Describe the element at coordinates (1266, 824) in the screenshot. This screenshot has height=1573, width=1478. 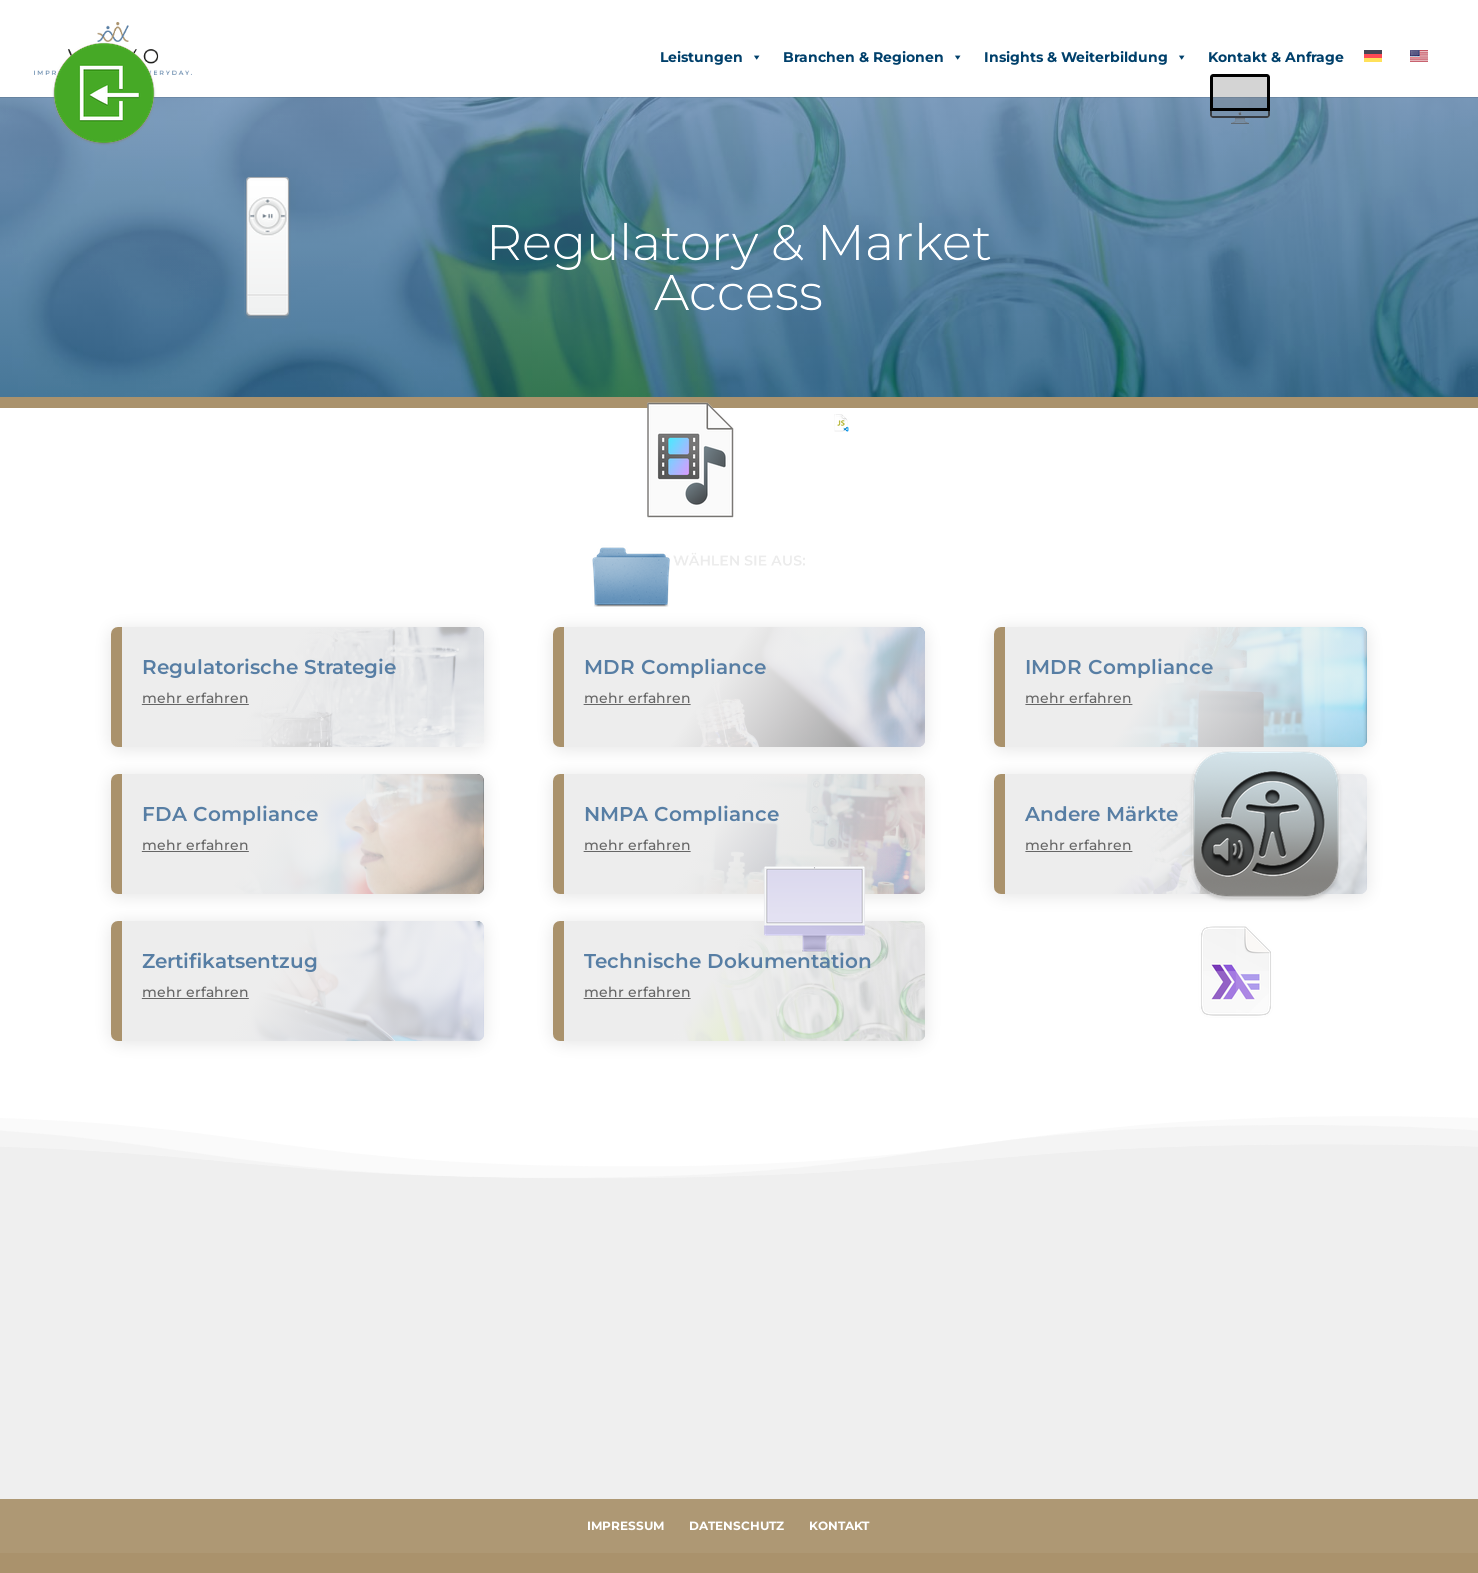
I see `open voiceover accessibility settings` at that location.